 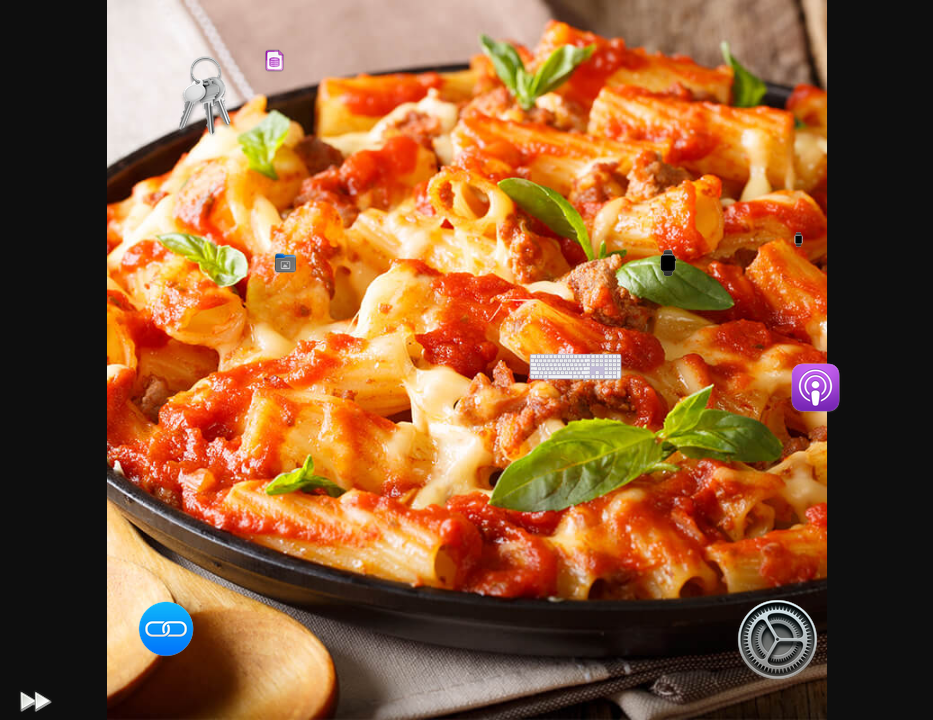 I want to click on apple watch series 10 device icon, so click(x=668, y=263).